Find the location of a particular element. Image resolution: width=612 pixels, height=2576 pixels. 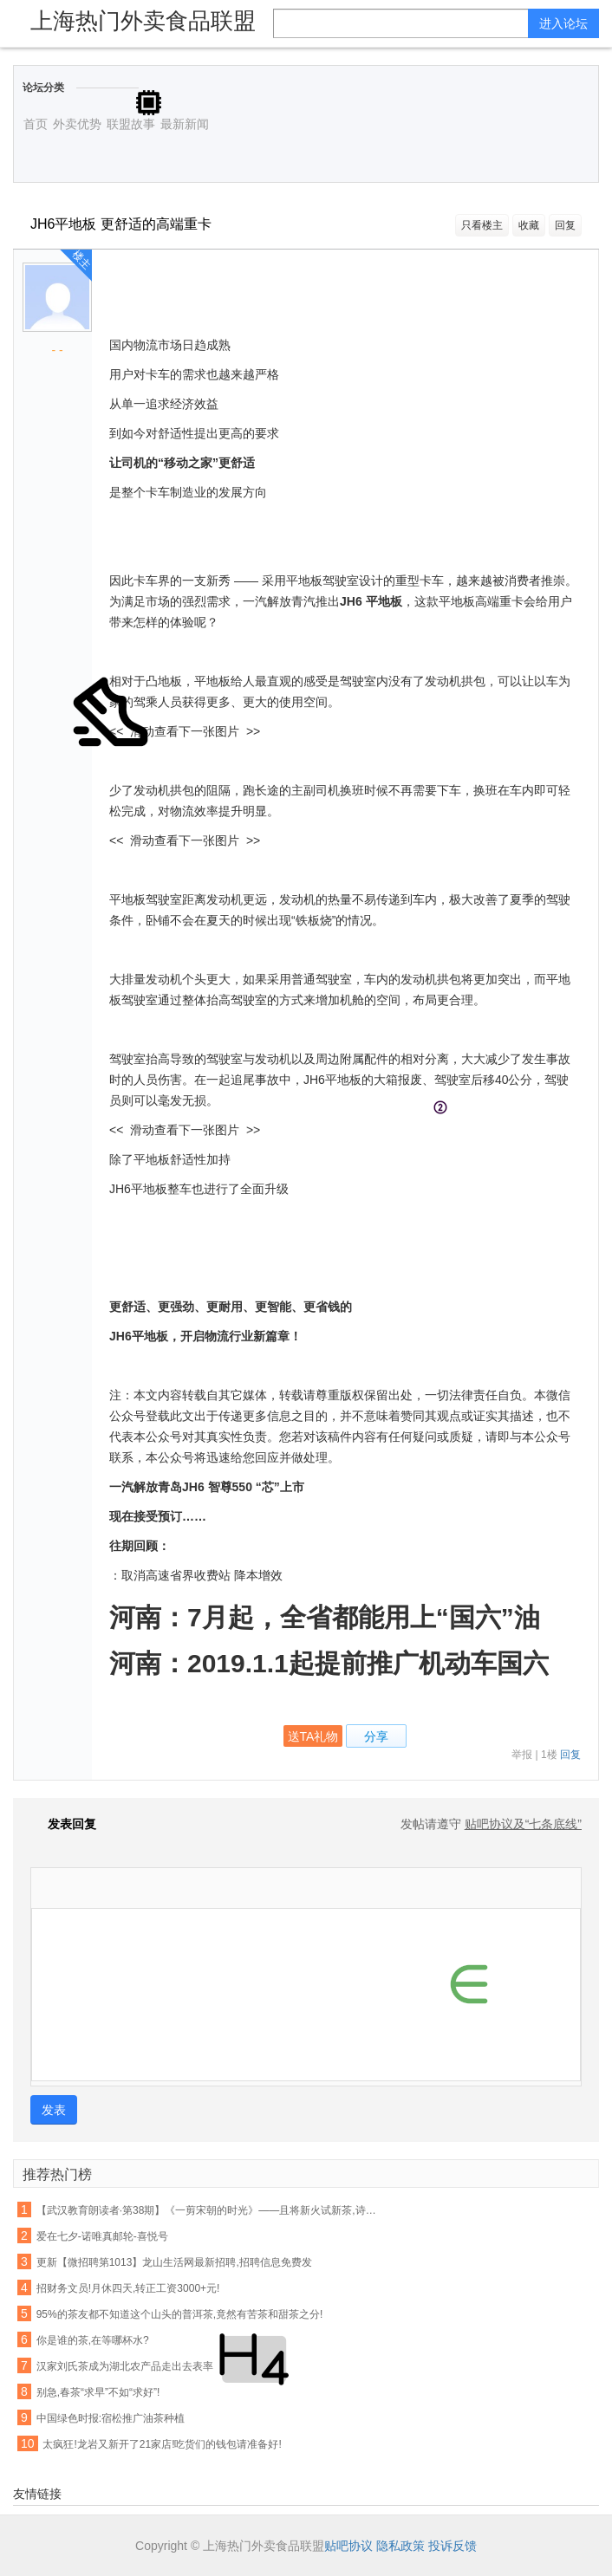

indicates set membership in mathematical notation is located at coordinates (470, 1984).